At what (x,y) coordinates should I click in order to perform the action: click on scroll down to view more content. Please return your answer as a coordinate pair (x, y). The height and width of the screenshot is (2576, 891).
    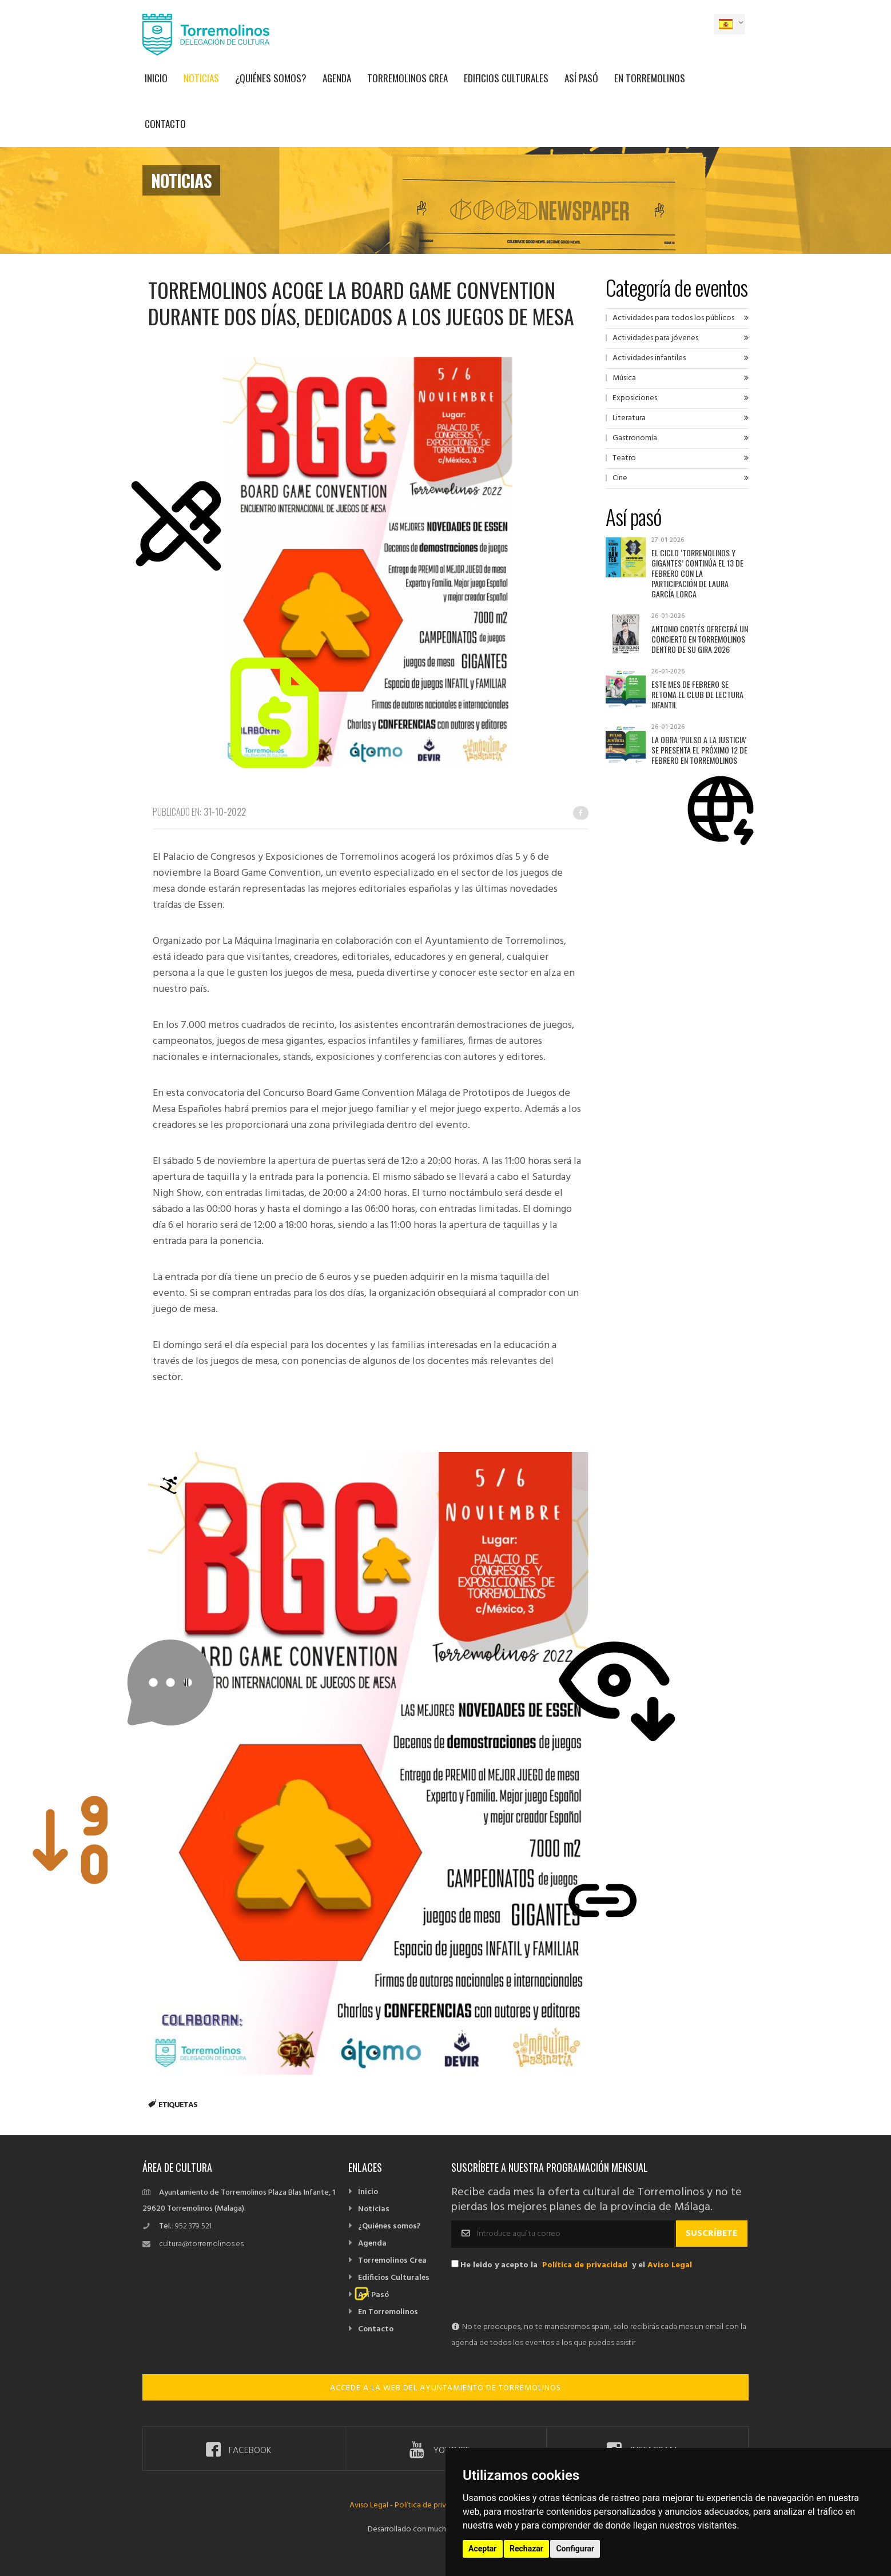
    Looking at the image, I should click on (614, 1680).